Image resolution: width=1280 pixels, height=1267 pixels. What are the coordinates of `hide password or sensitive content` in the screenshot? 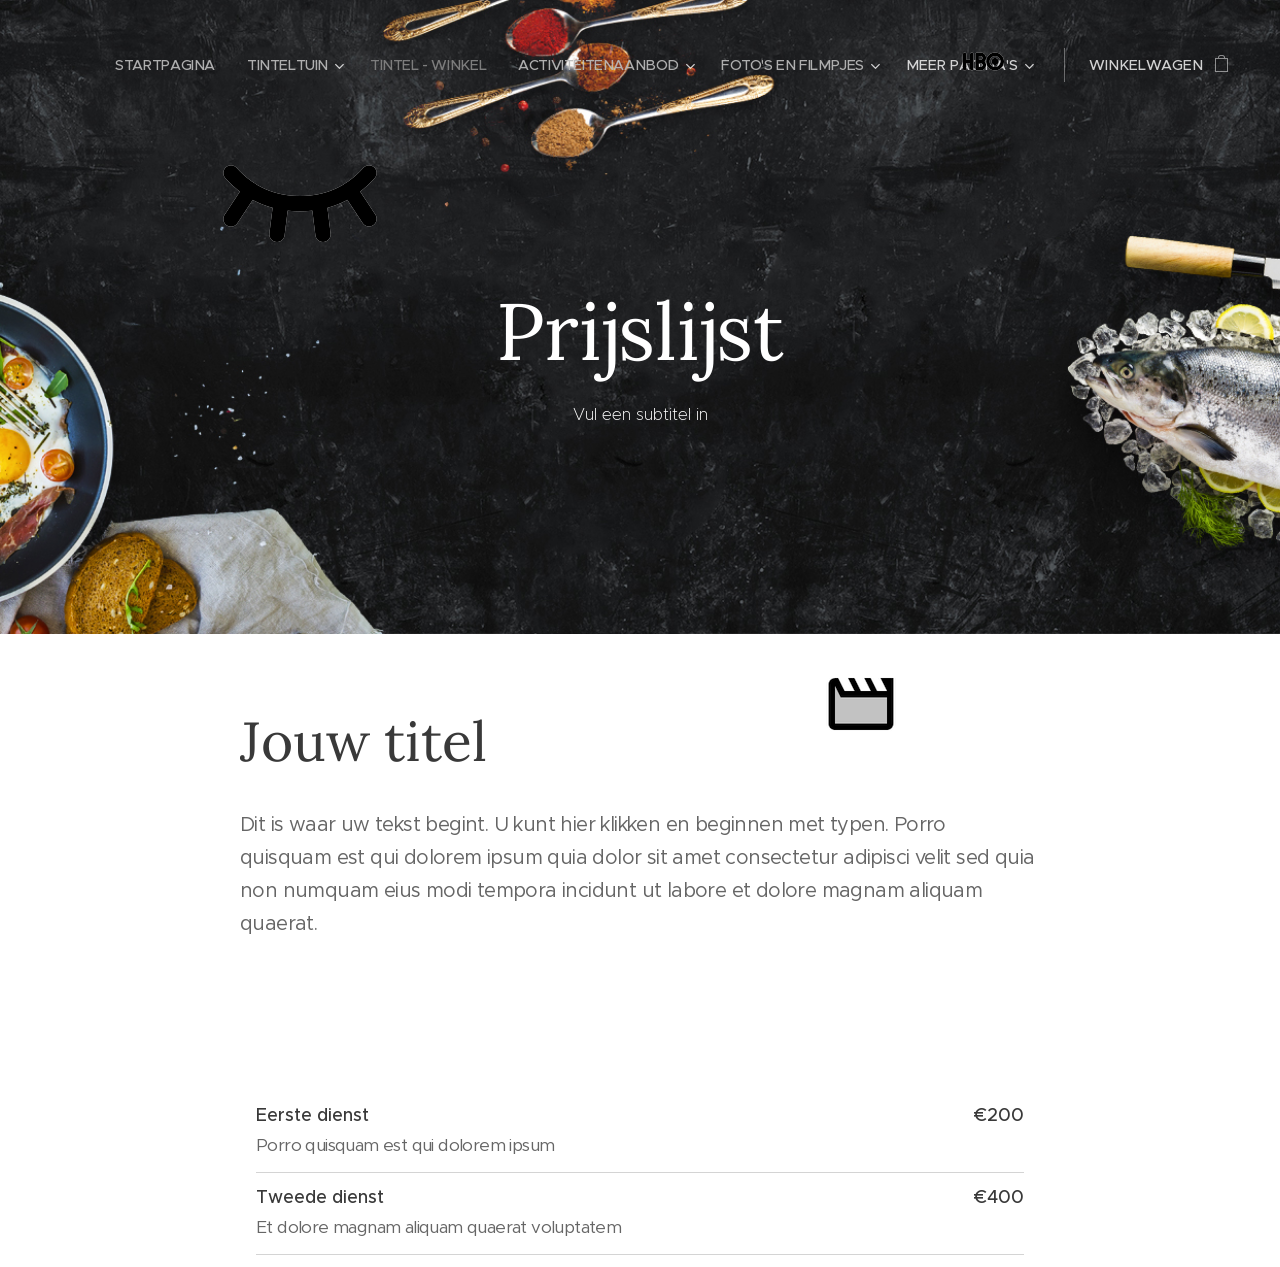 It's located at (300, 196).